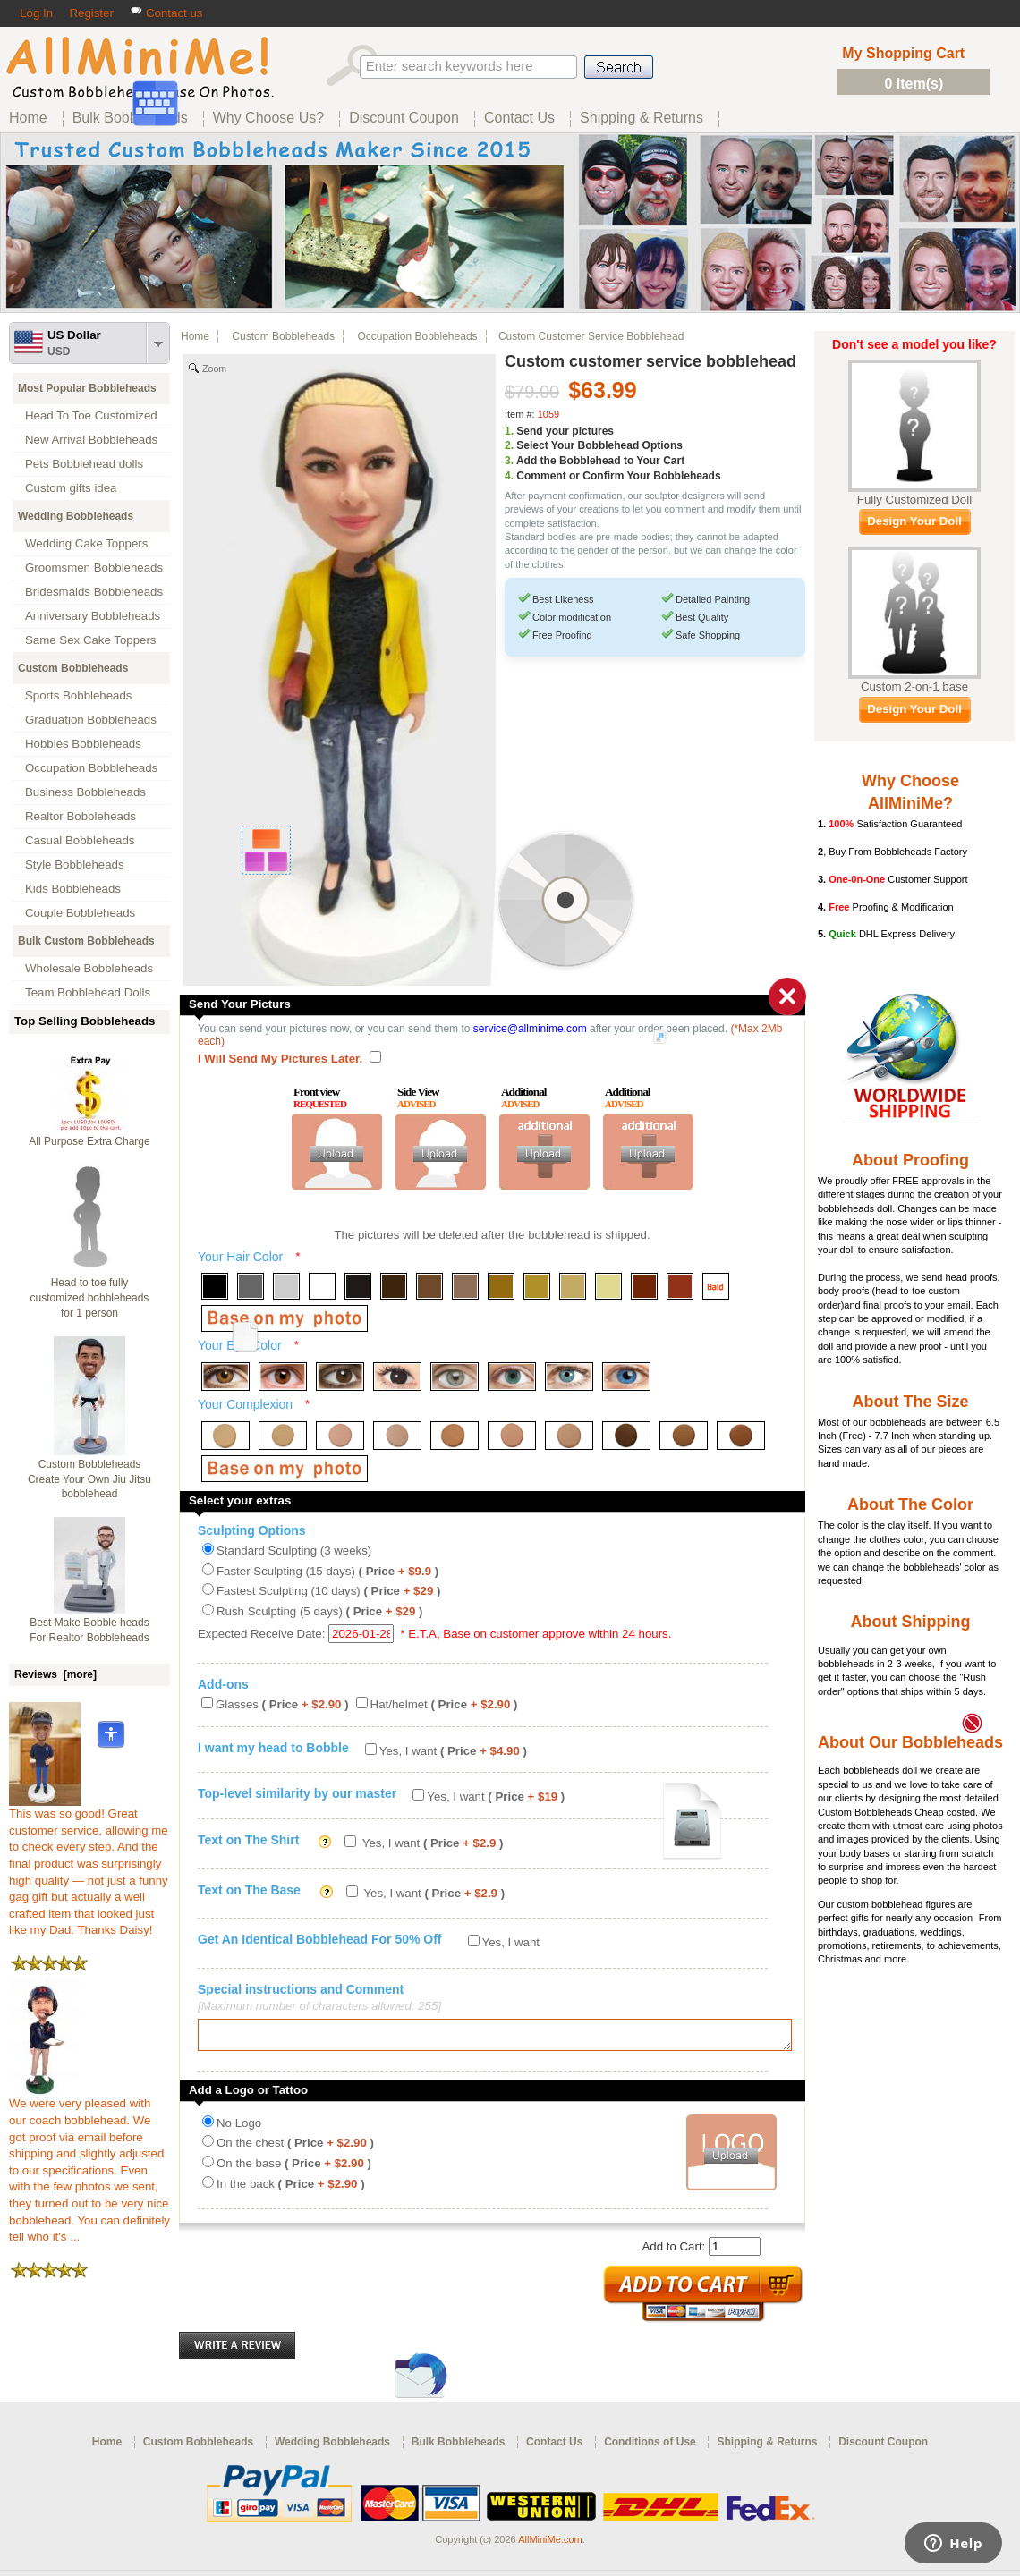 The image size is (1020, 2576). I want to click on access keyboard and input device settings, so click(155, 103).